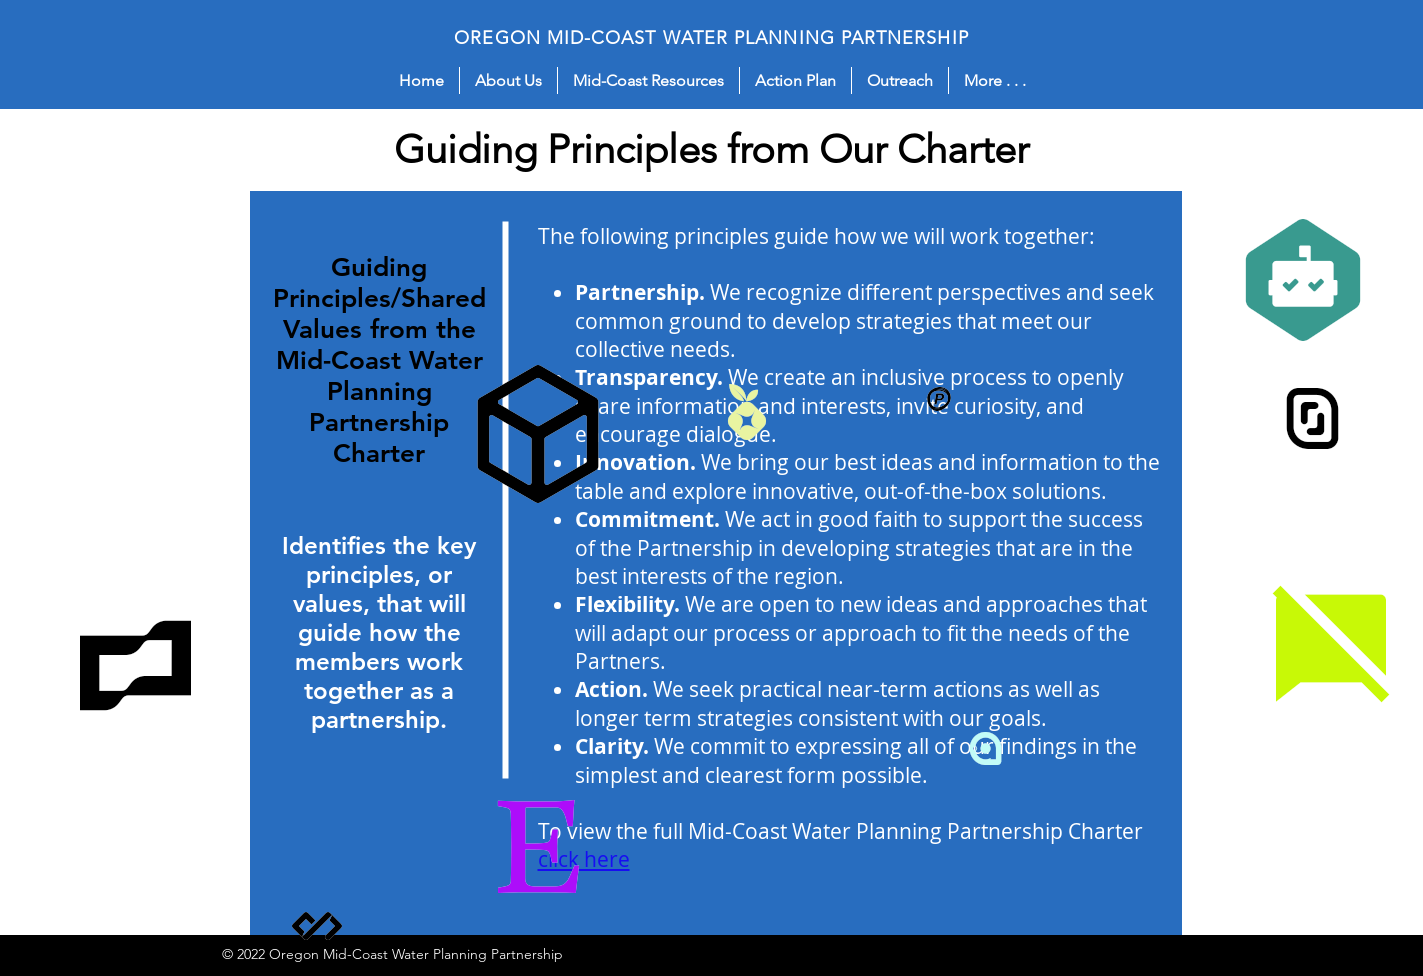 This screenshot has height=976, width=1423. I want to click on open the Brex financial management app, so click(135, 665).